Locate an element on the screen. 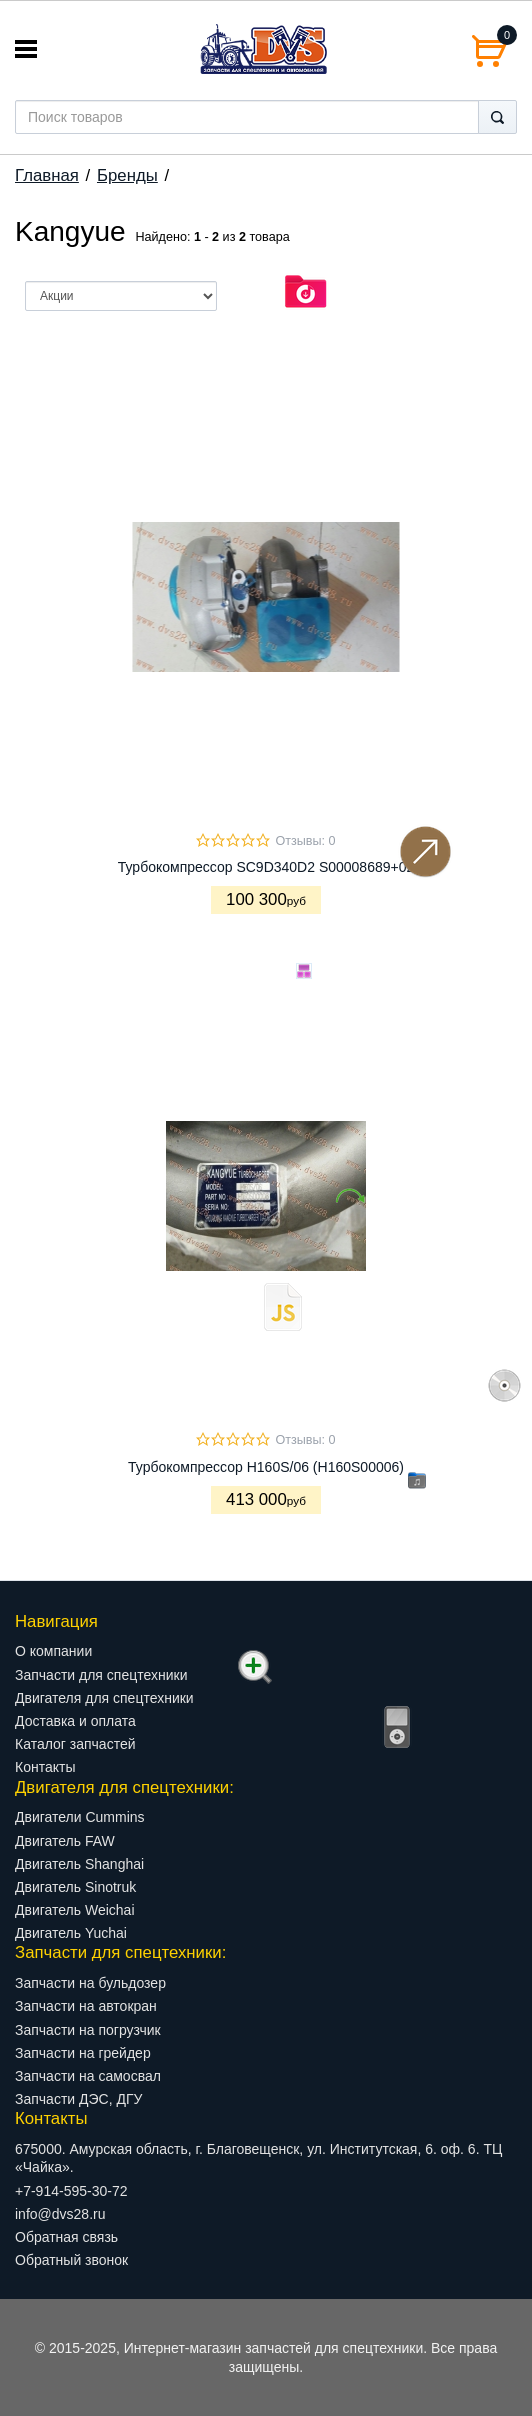  open 4K Tokkit video downloads folder is located at coordinates (305, 292).